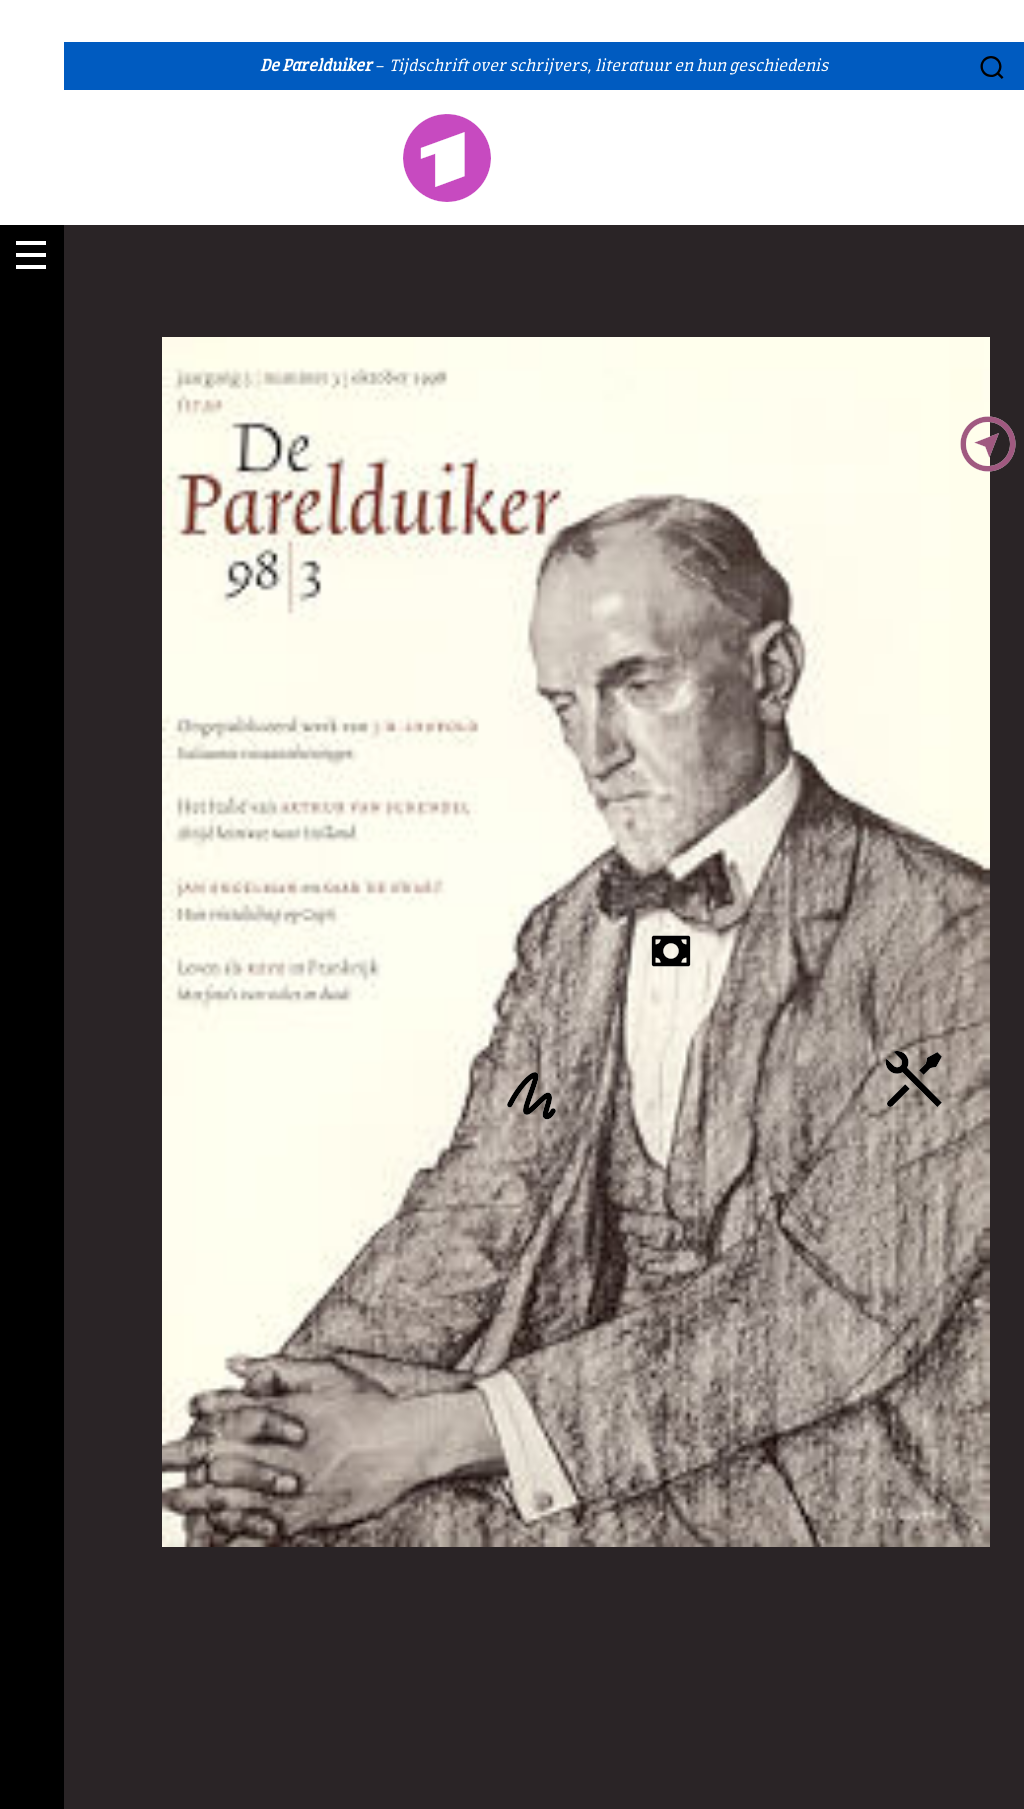  Describe the element at coordinates (671, 951) in the screenshot. I see `view cash or currency balance` at that location.